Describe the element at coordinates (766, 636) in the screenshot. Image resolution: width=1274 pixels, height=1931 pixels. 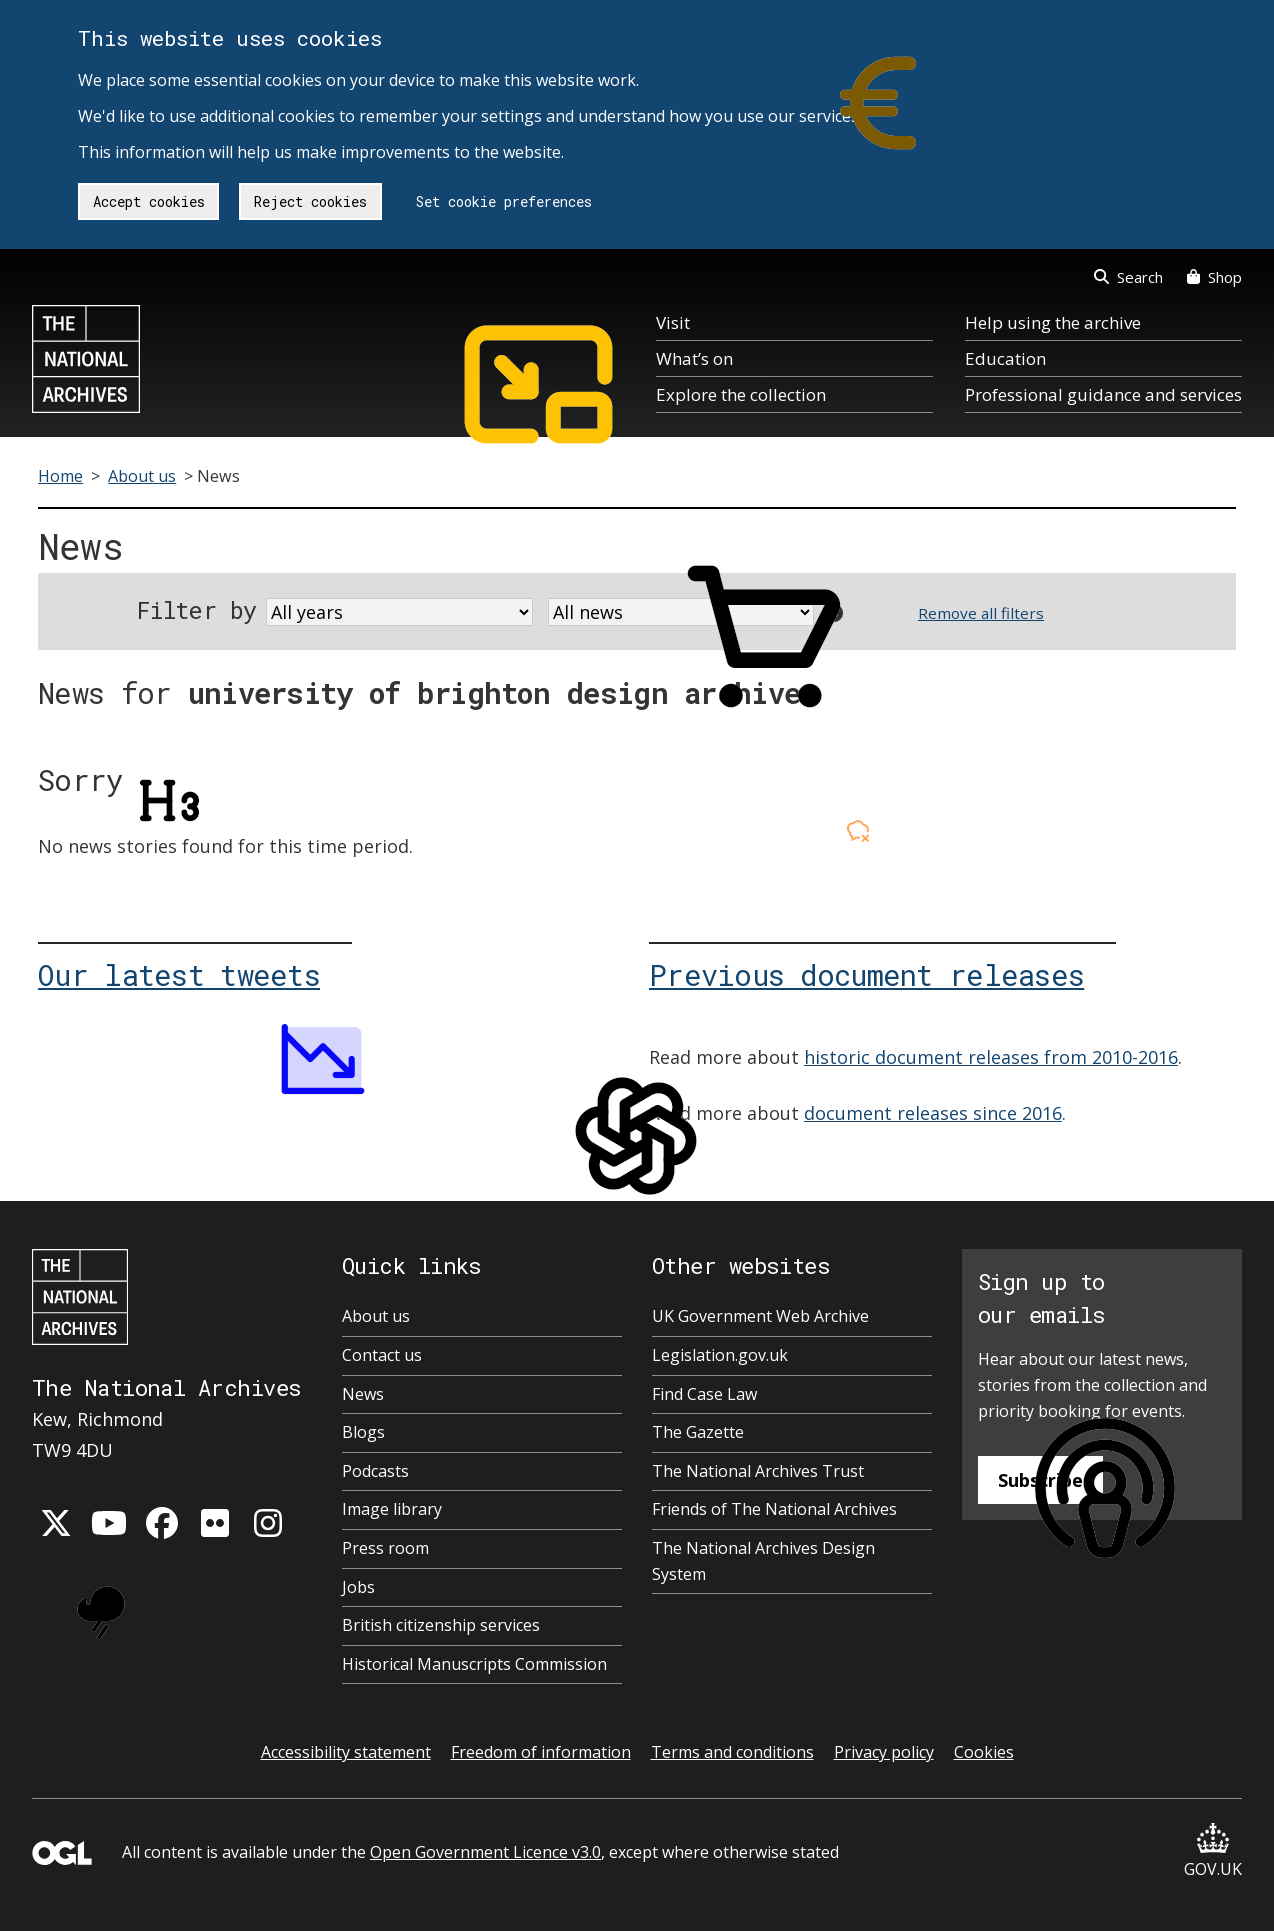
I see `view your shopping cart` at that location.